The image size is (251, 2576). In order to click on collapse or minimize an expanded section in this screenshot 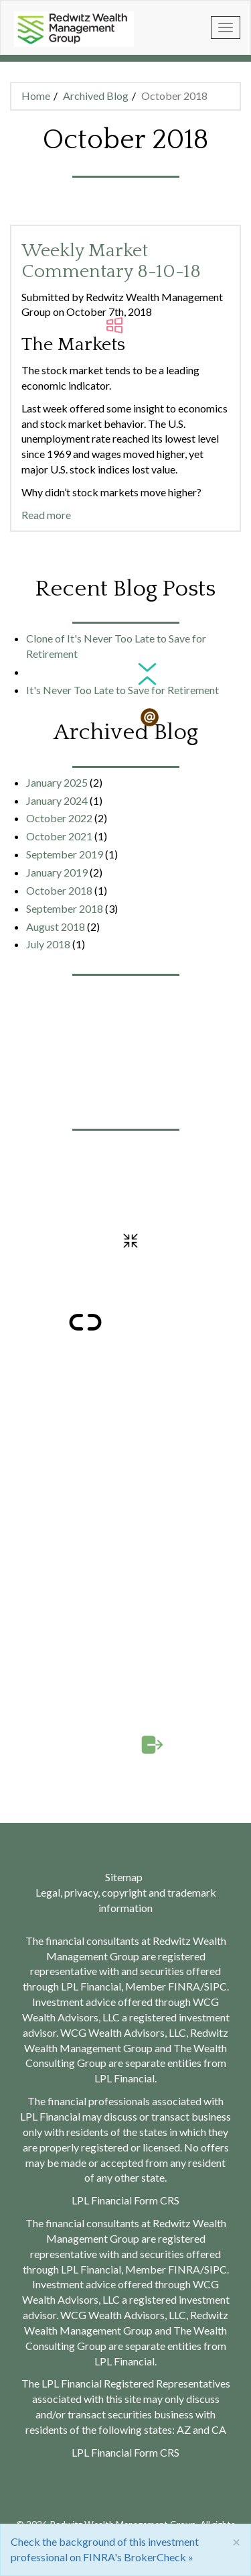, I will do `click(147, 674)`.